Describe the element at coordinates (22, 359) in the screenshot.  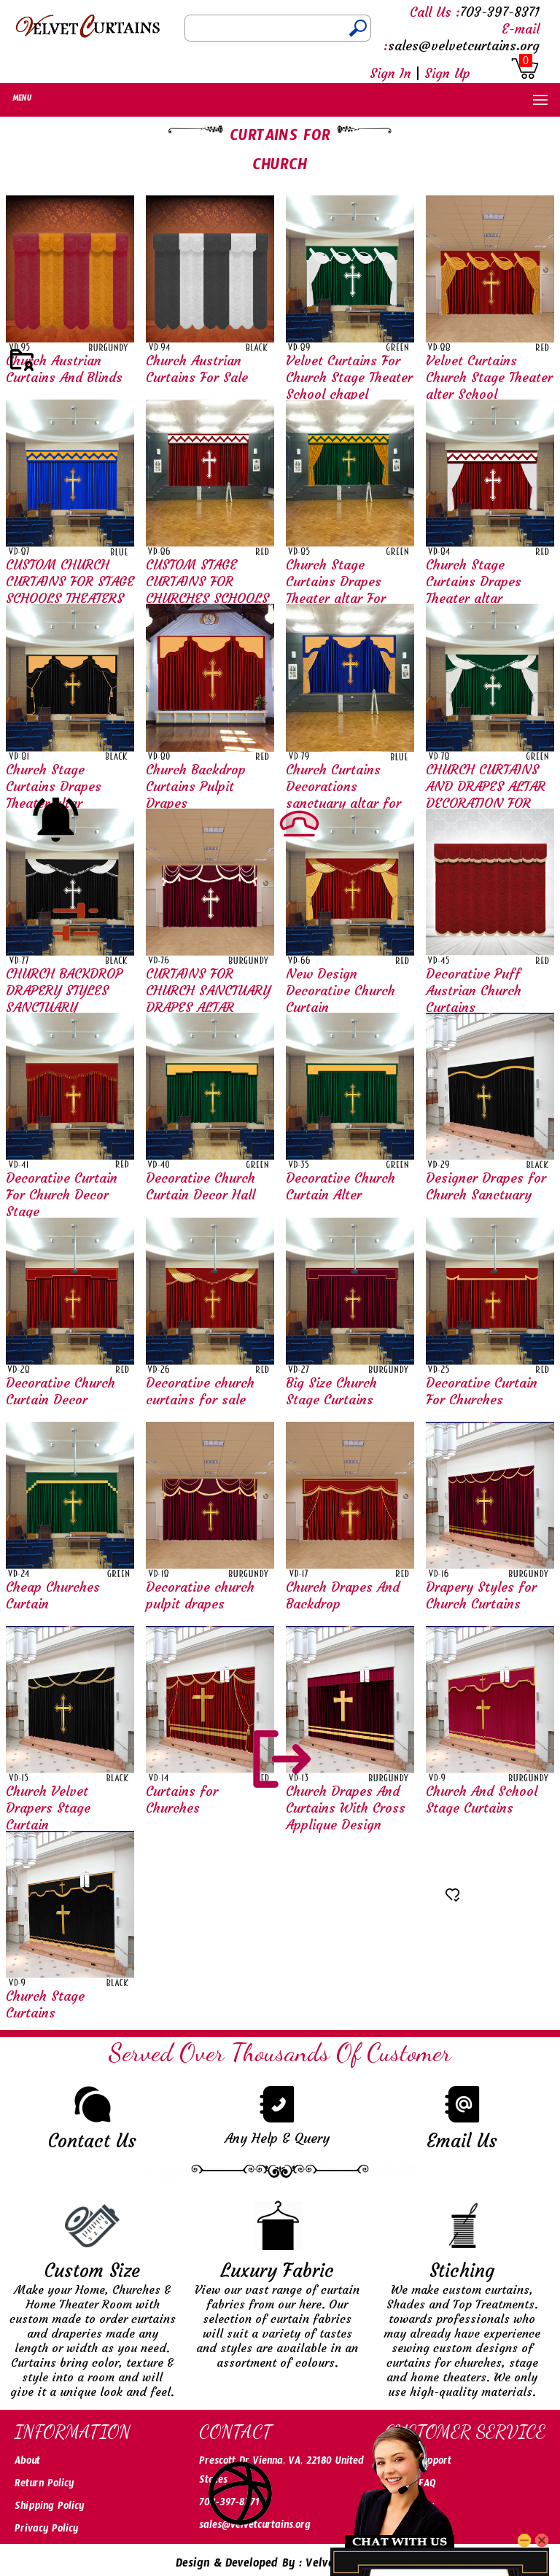
I see `access user files or personal folder` at that location.